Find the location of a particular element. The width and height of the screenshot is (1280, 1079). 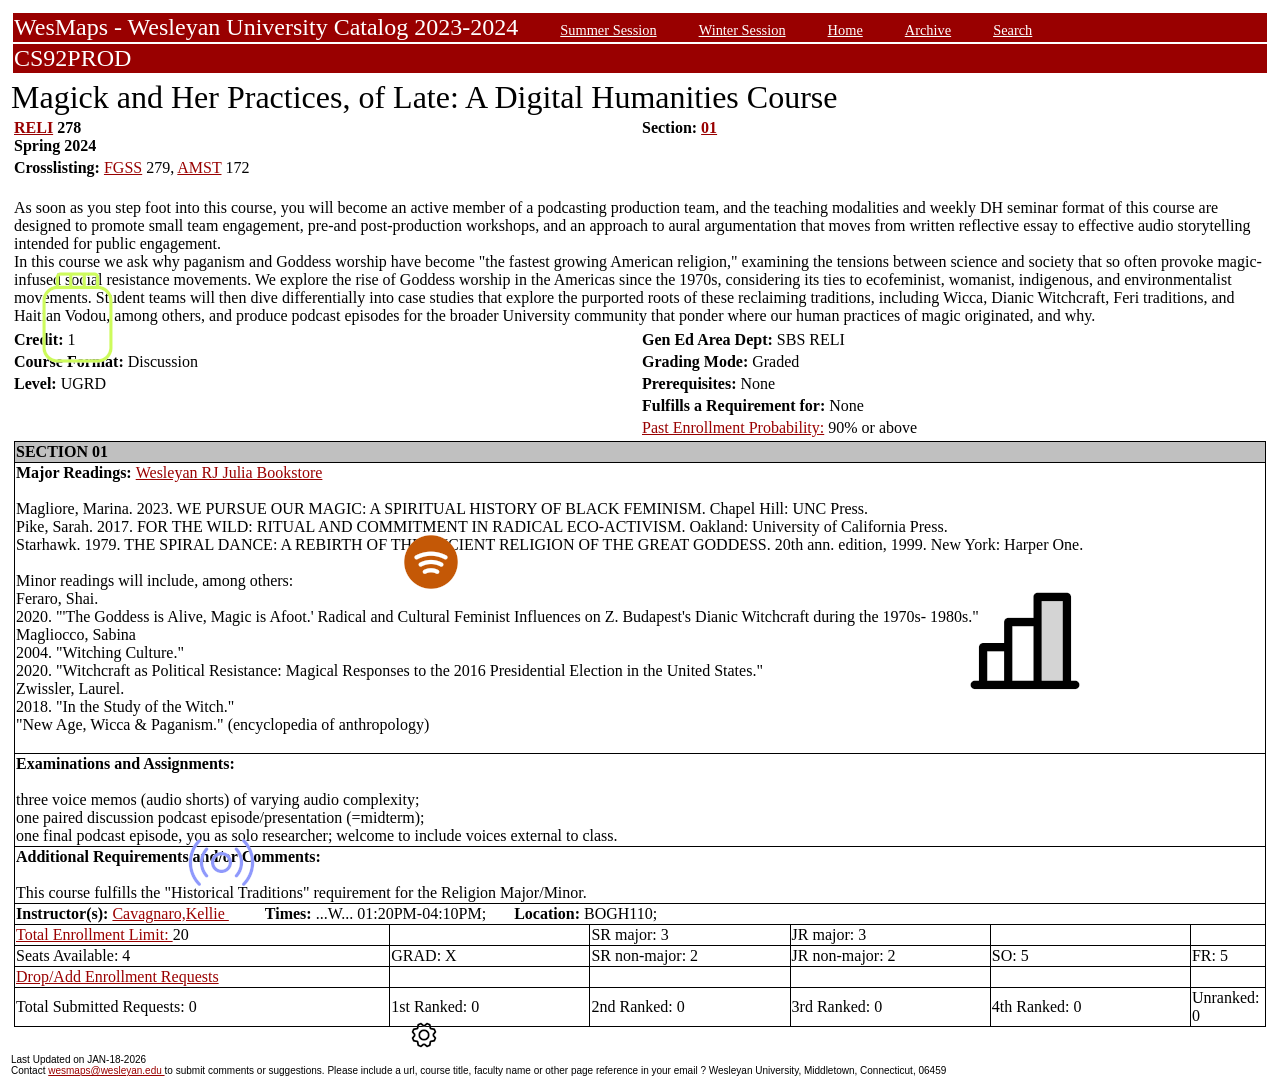

view analytics or statistics is located at coordinates (1025, 643).